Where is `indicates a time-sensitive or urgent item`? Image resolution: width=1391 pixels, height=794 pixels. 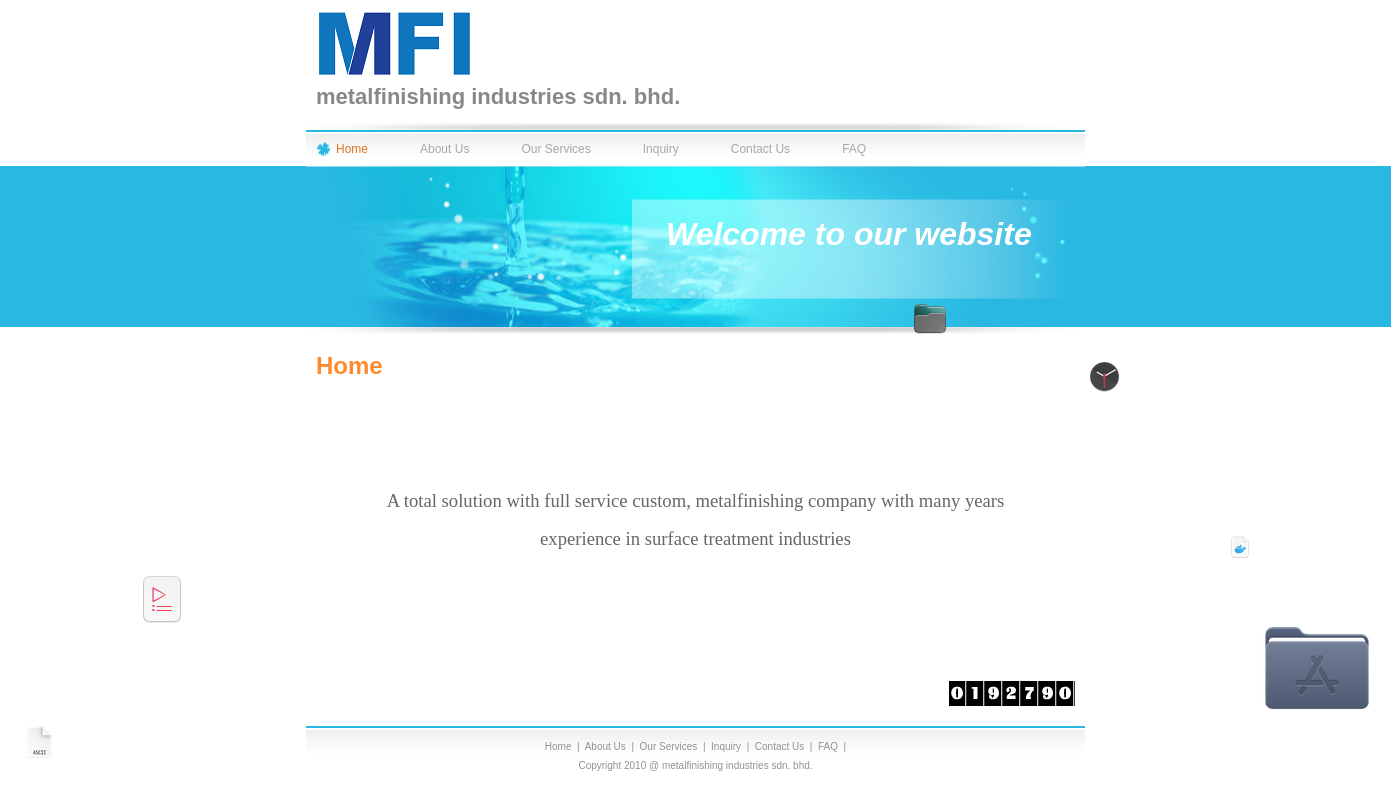 indicates a time-sensitive or urgent item is located at coordinates (1104, 376).